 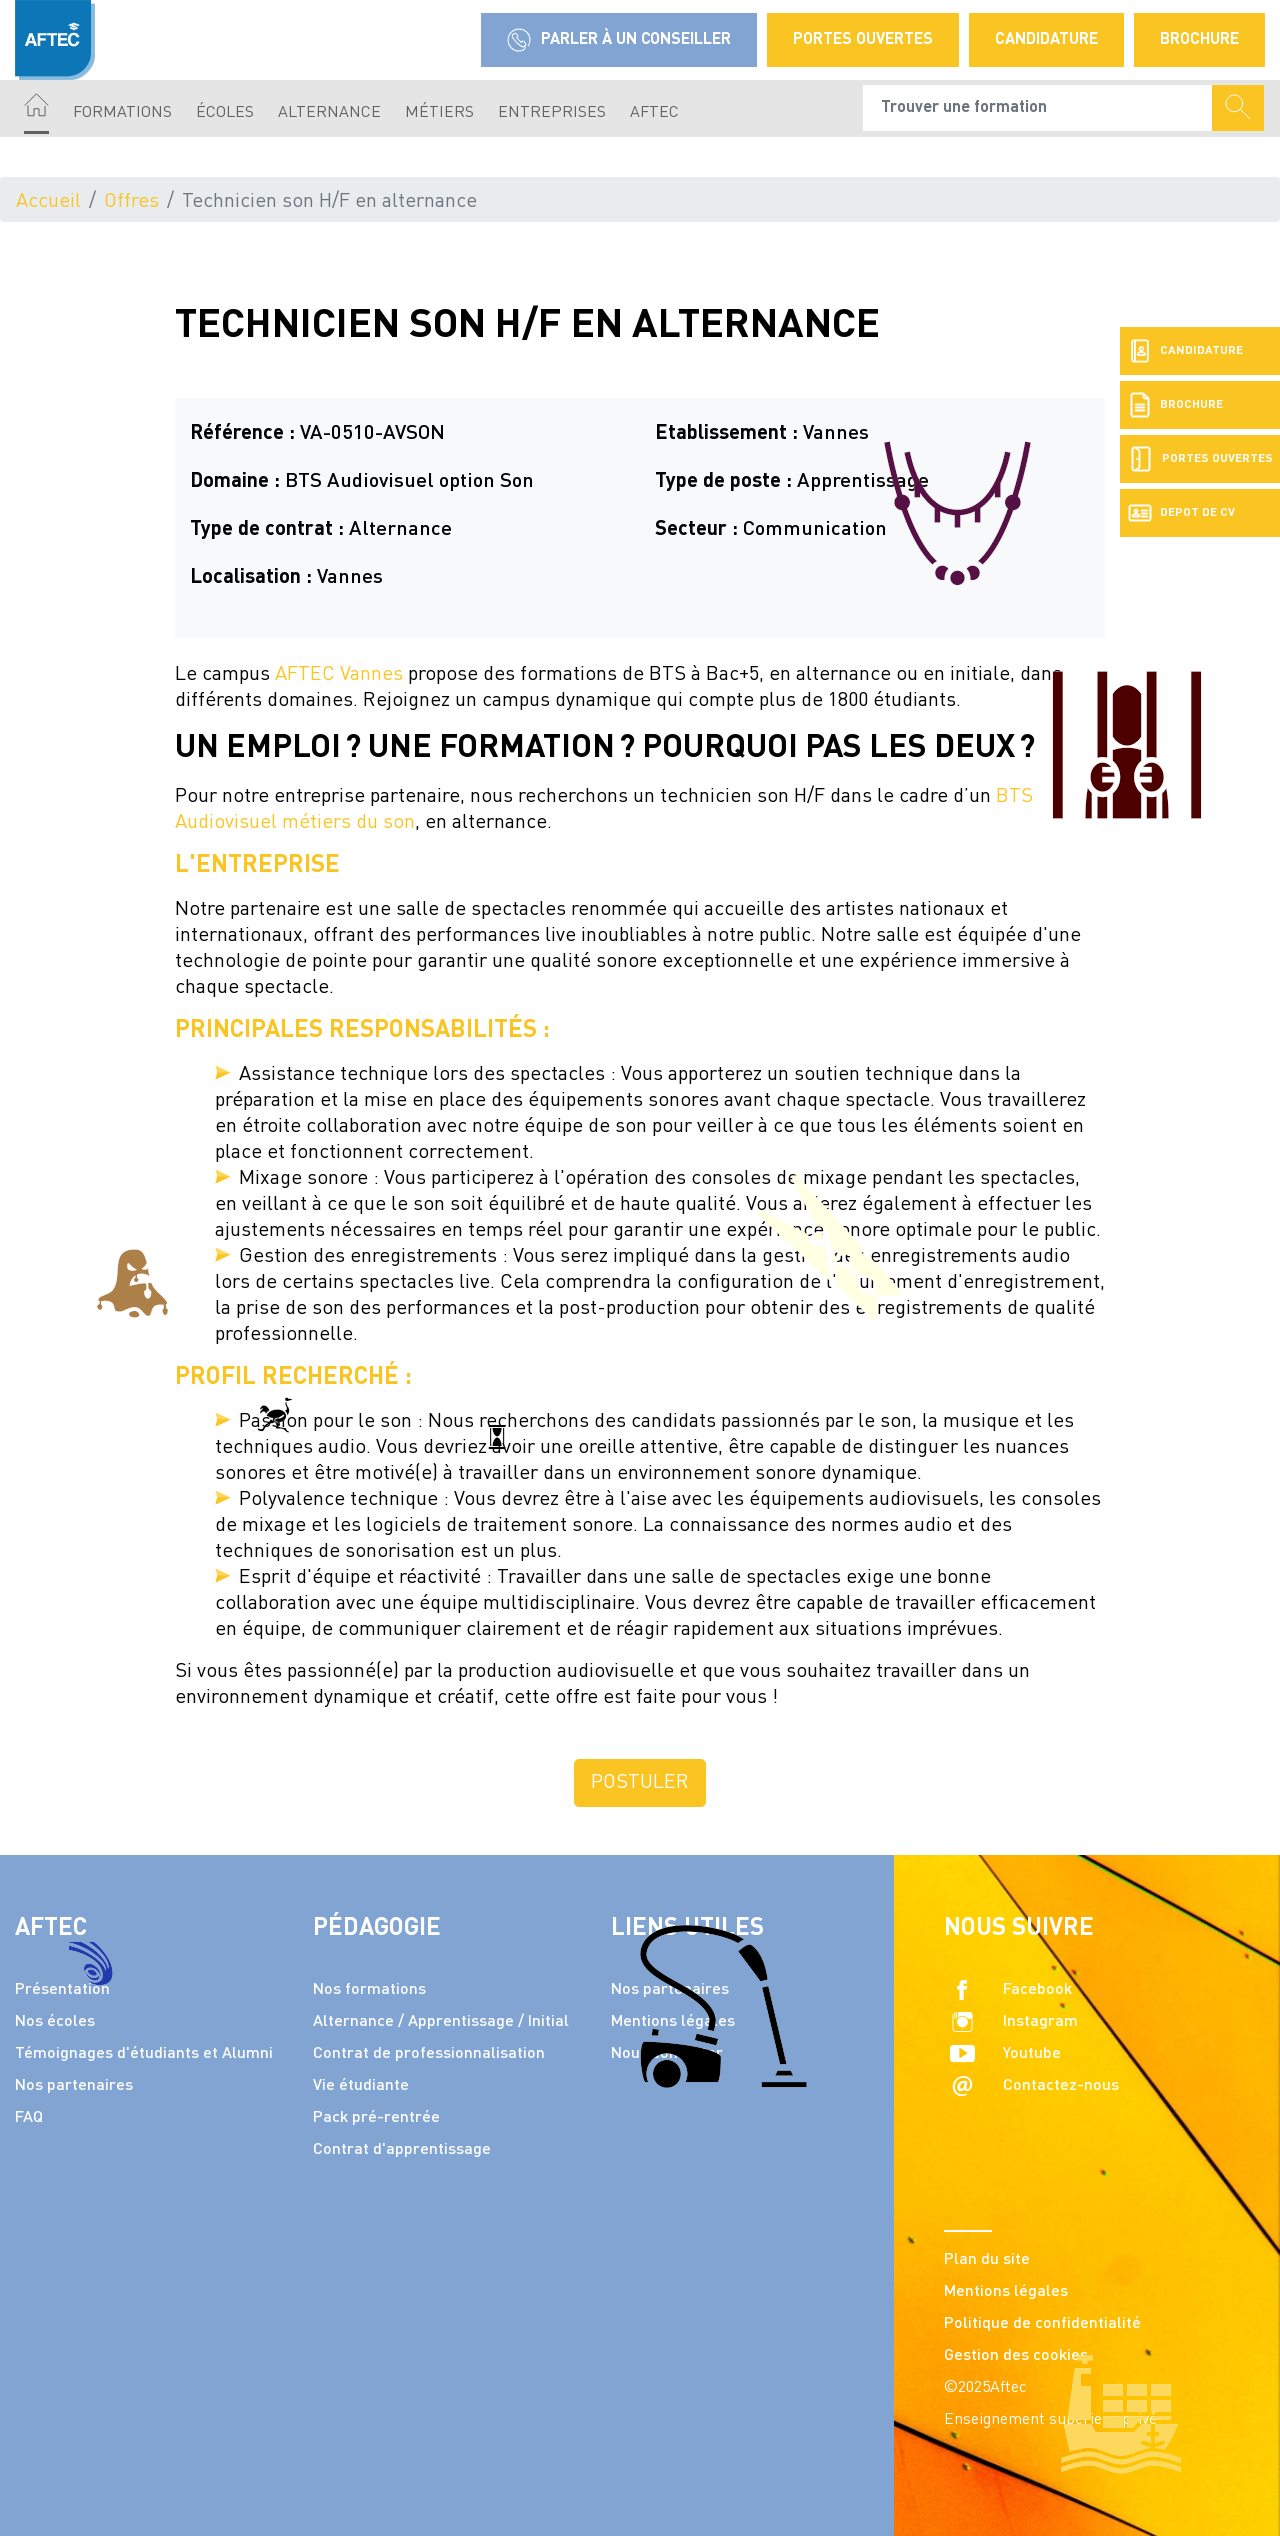 I want to click on ostrich character or animal in a game, so click(x=275, y=1415).